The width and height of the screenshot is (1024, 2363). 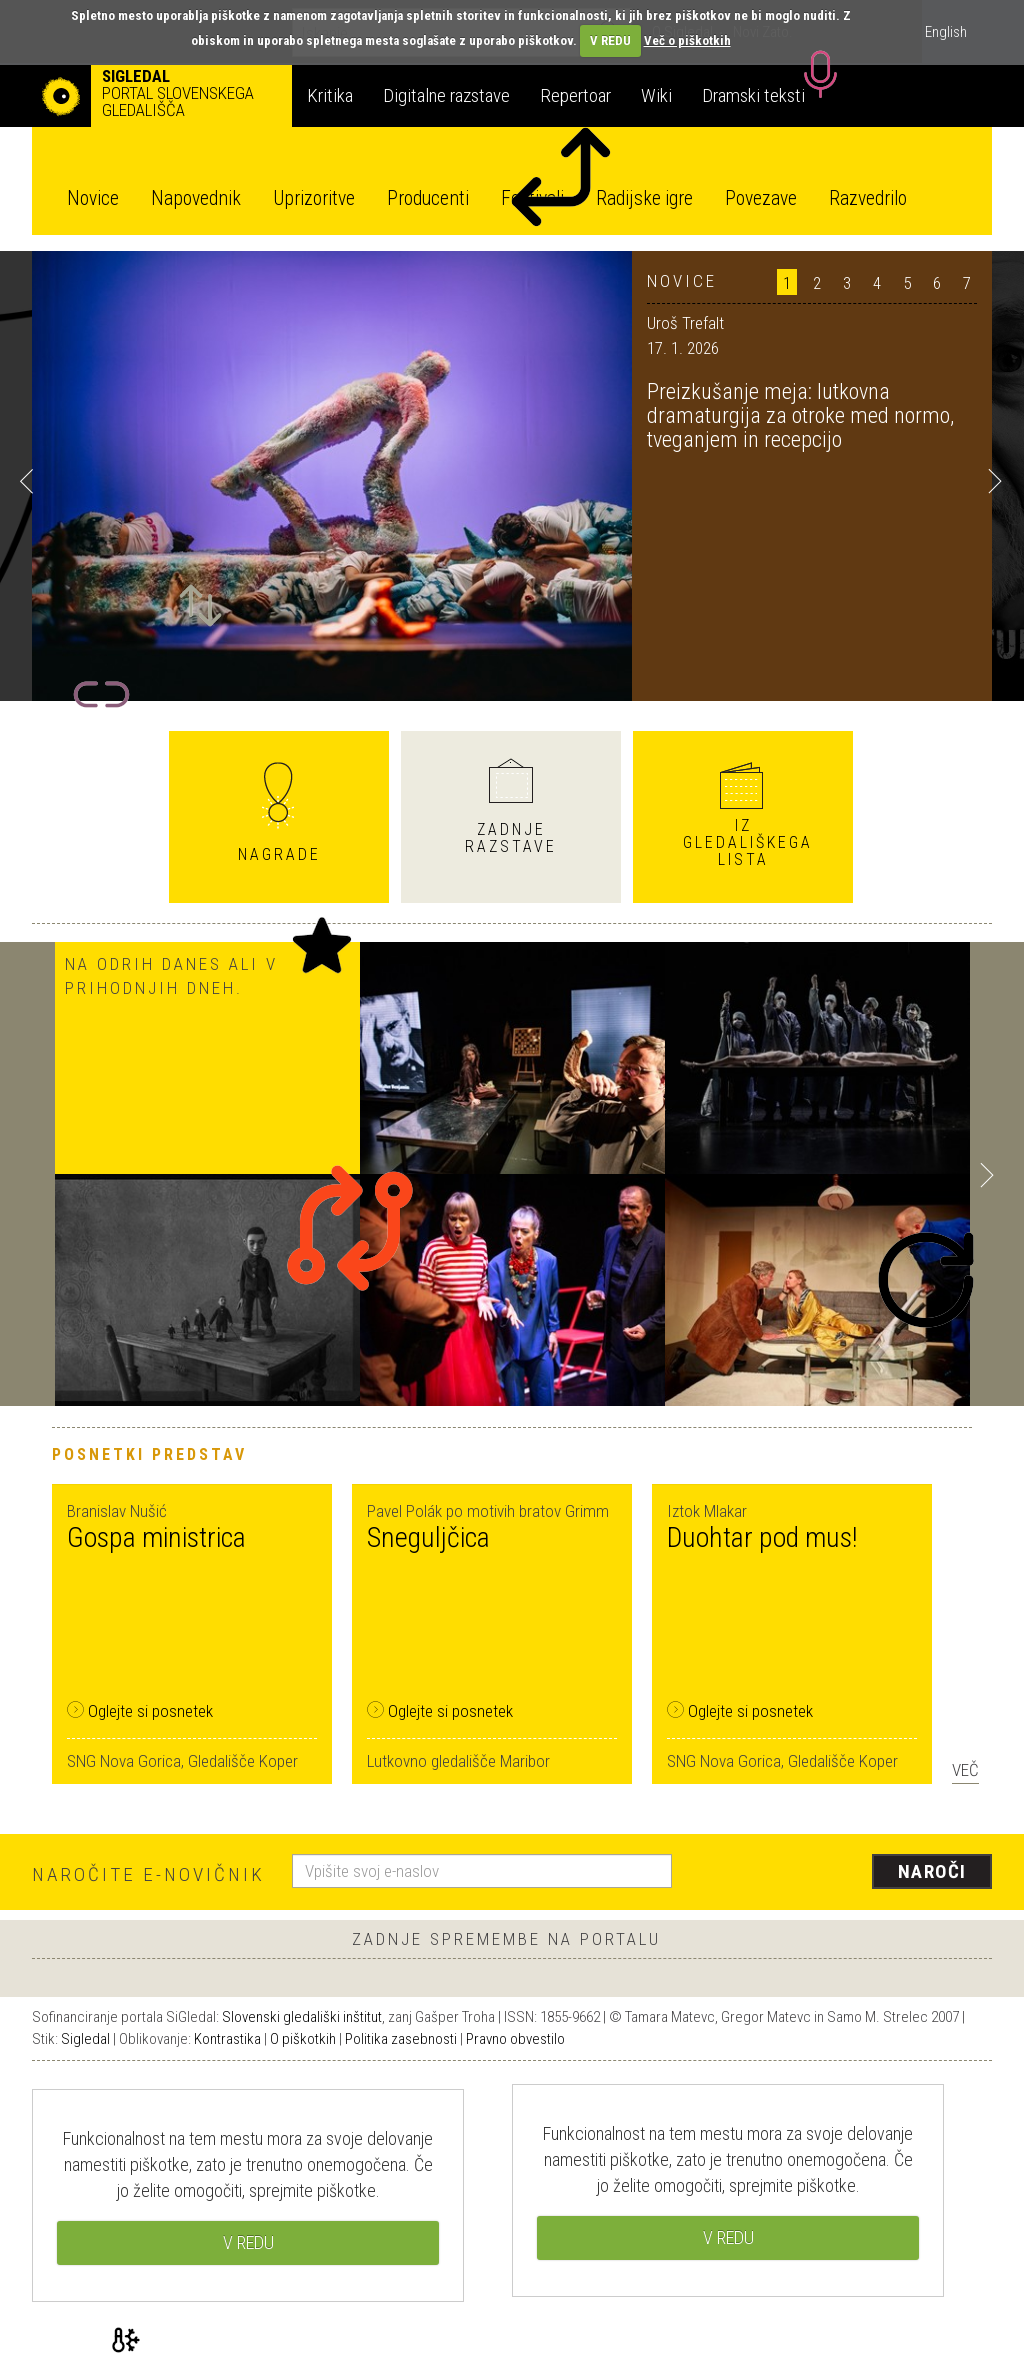 I want to click on move content to upper left corner, so click(x=561, y=177).